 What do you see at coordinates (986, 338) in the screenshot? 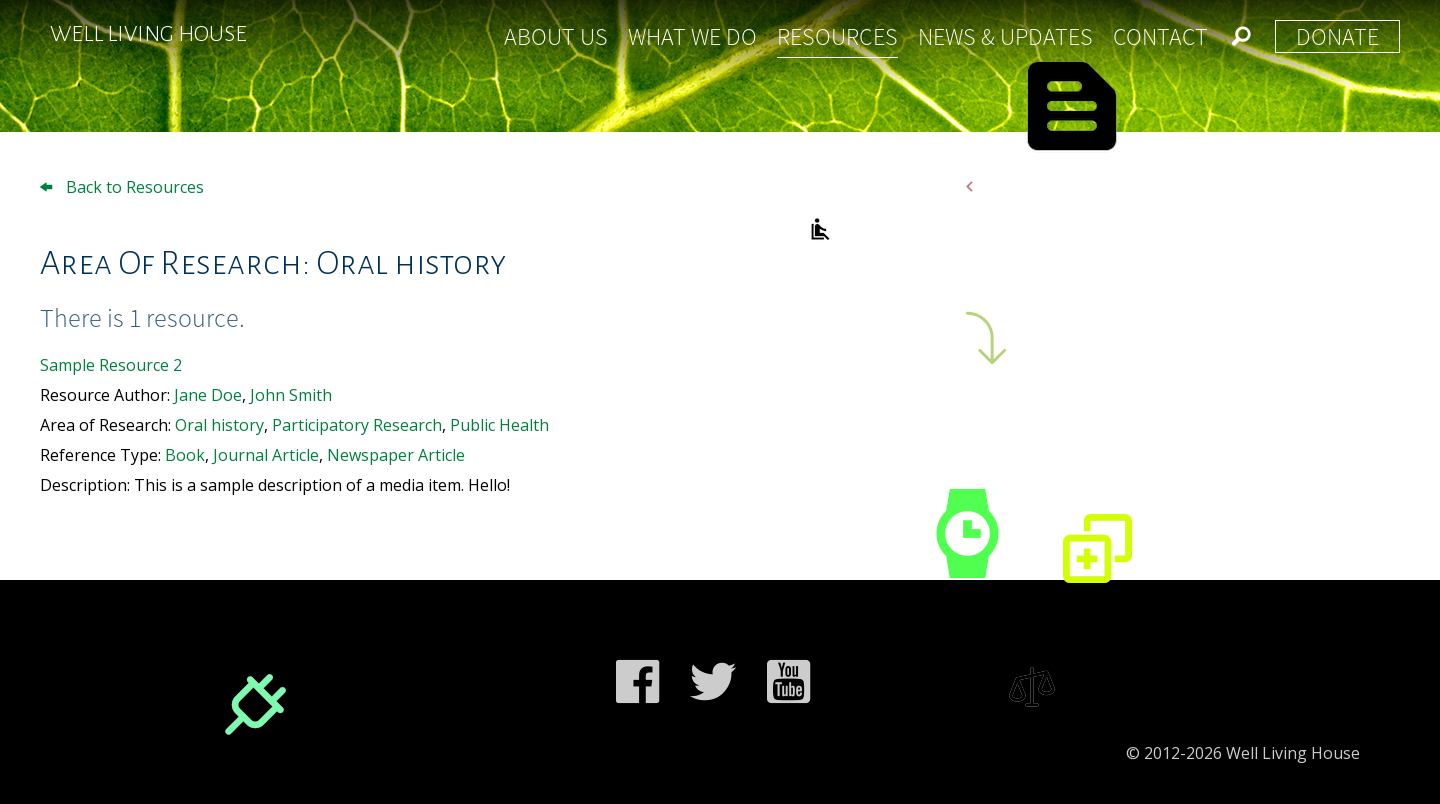
I see `redirect content or flow downward` at bounding box center [986, 338].